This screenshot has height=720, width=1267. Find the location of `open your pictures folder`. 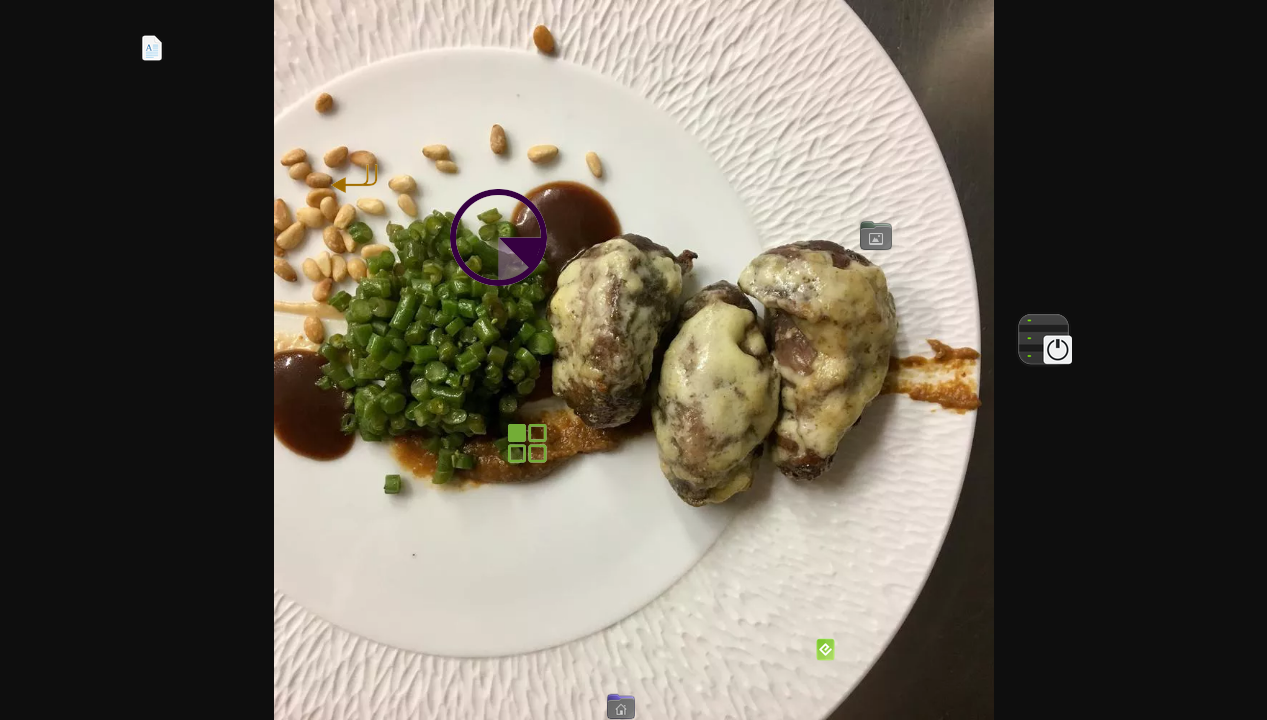

open your pictures folder is located at coordinates (876, 235).